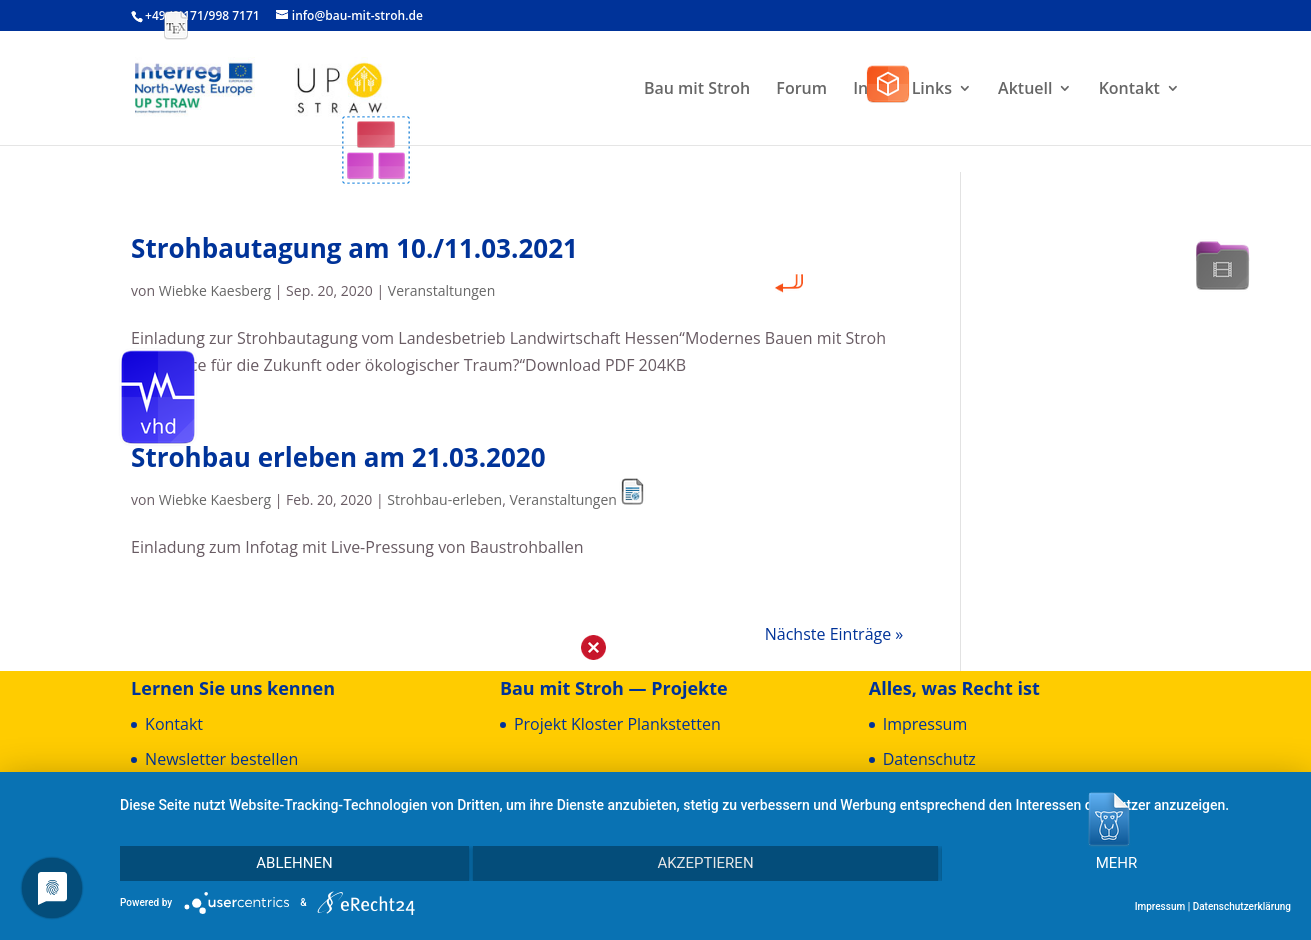 The width and height of the screenshot is (1311, 940). What do you see at coordinates (888, 83) in the screenshot?
I see `open a 3D model file in OBJ format` at bounding box center [888, 83].